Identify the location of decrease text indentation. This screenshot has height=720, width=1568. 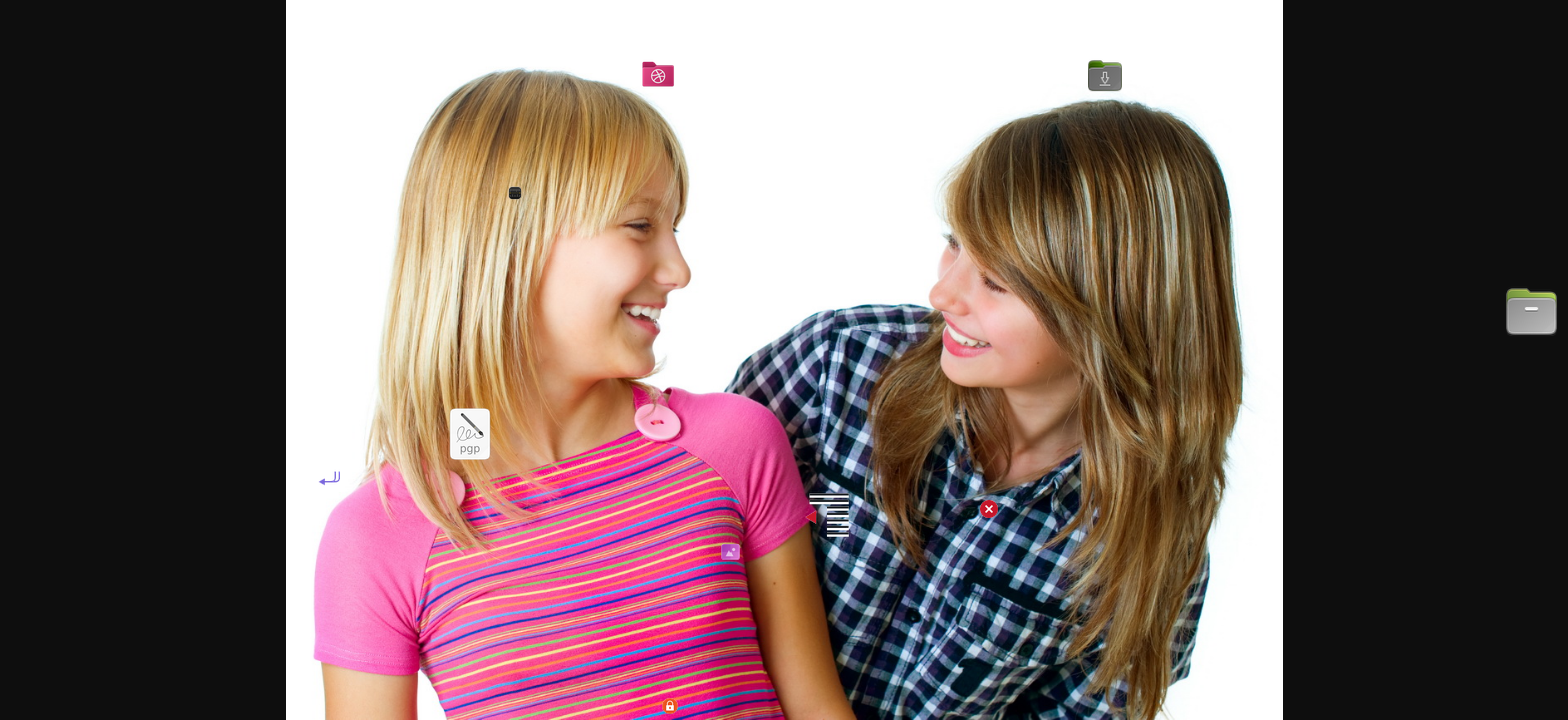
(827, 515).